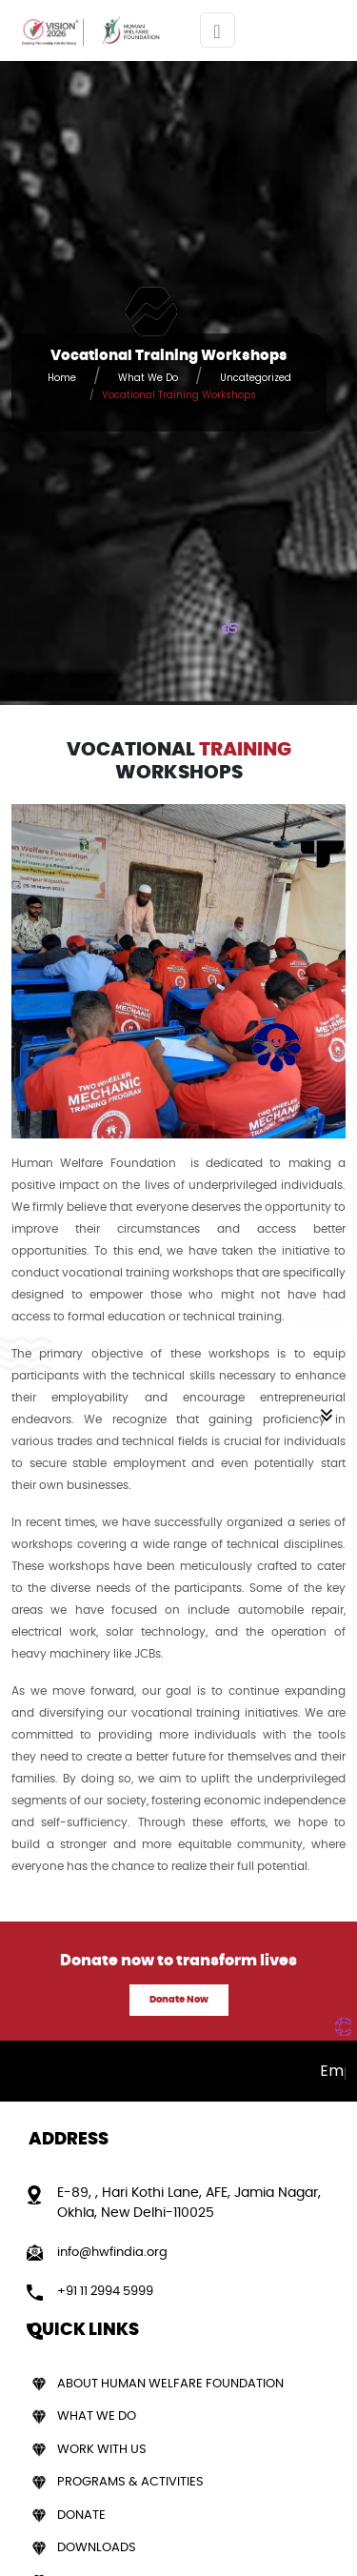 This screenshot has height=2576, width=357. What do you see at coordinates (343, 2026) in the screenshot?
I see `link to Contentful CMS platform` at bounding box center [343, 2026].